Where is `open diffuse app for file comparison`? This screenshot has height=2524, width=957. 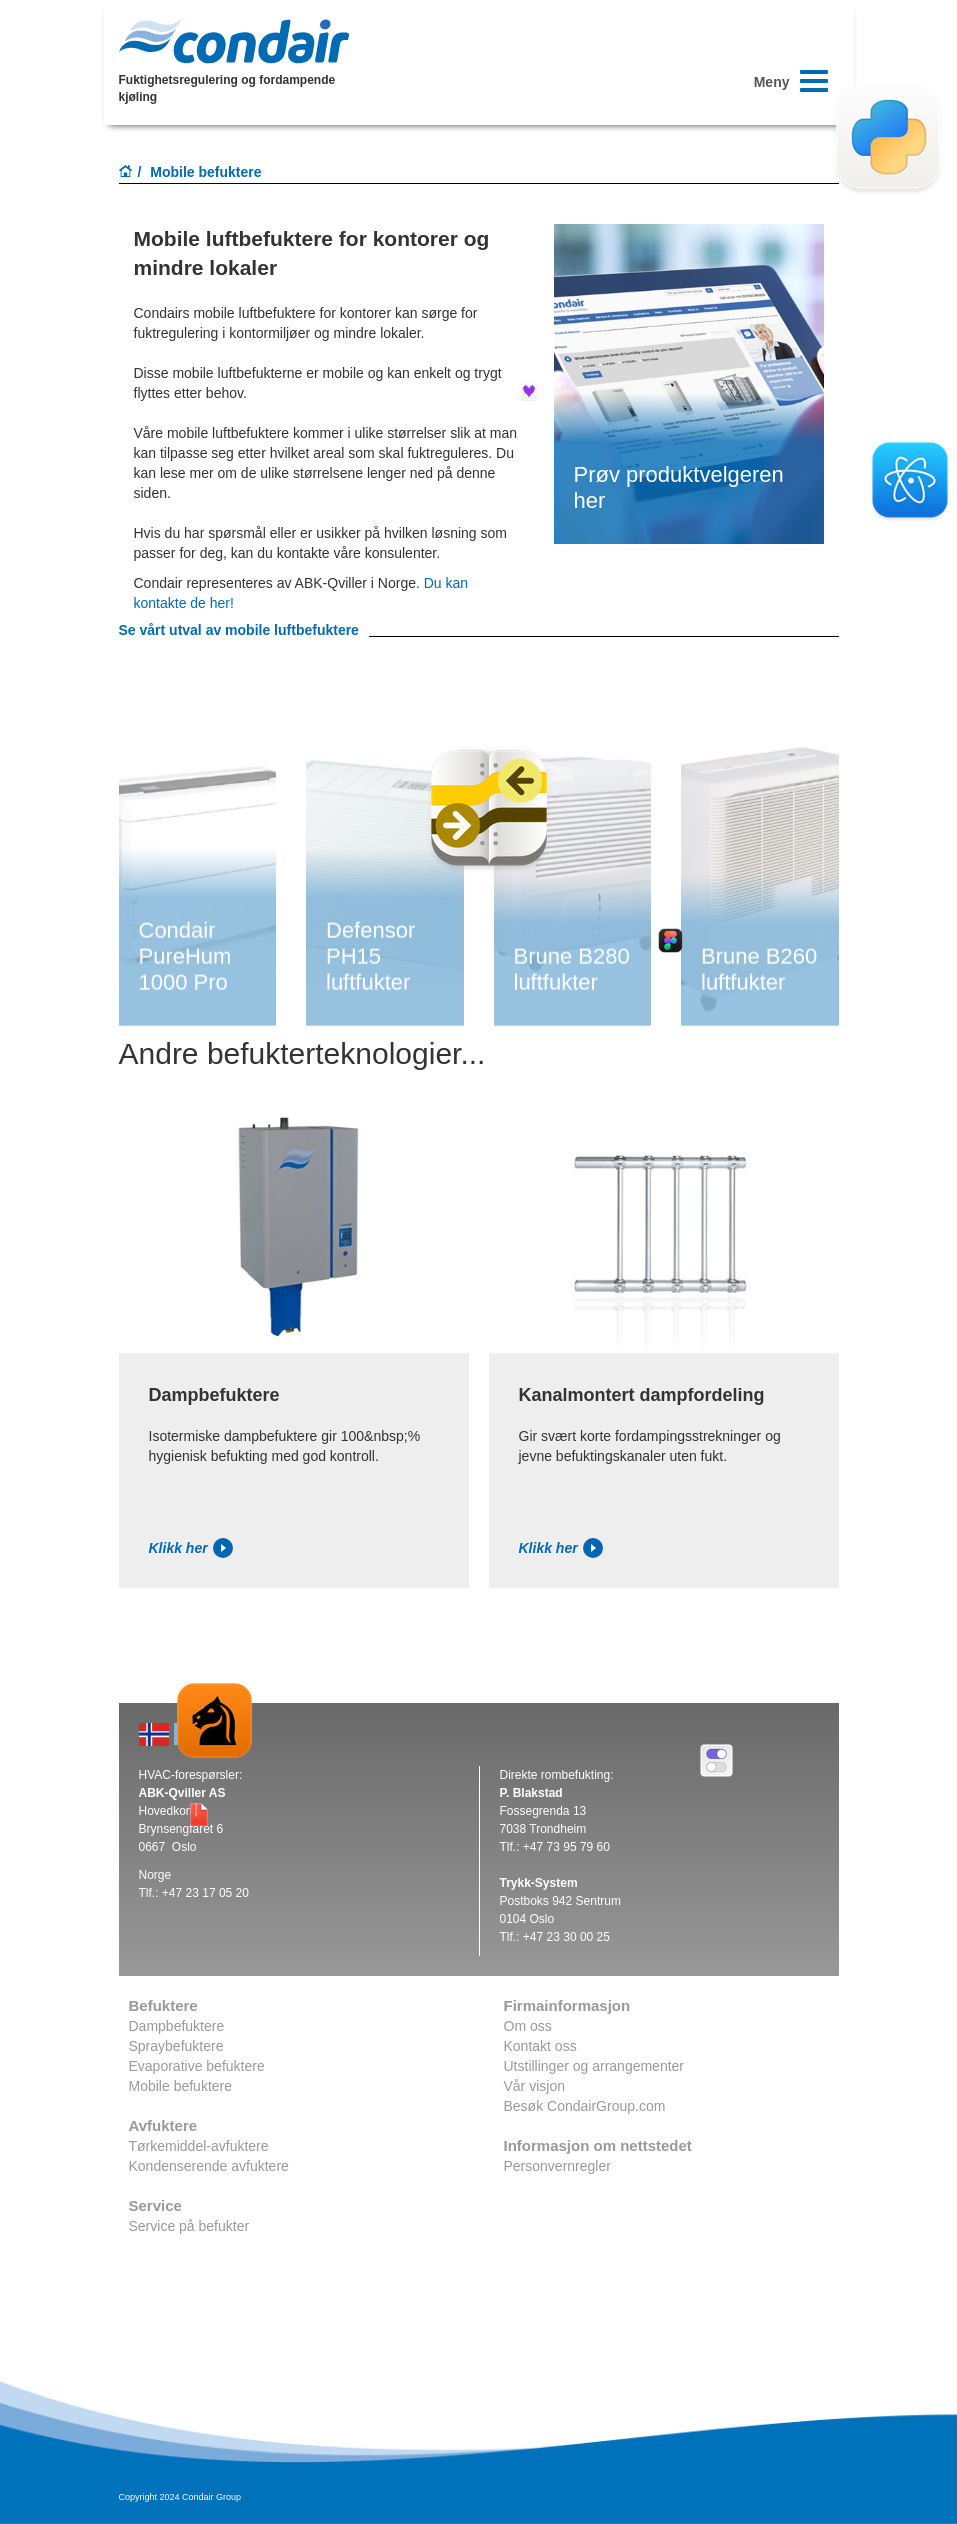 open diffuse app for file comparison is located at coordinates (489, 808).